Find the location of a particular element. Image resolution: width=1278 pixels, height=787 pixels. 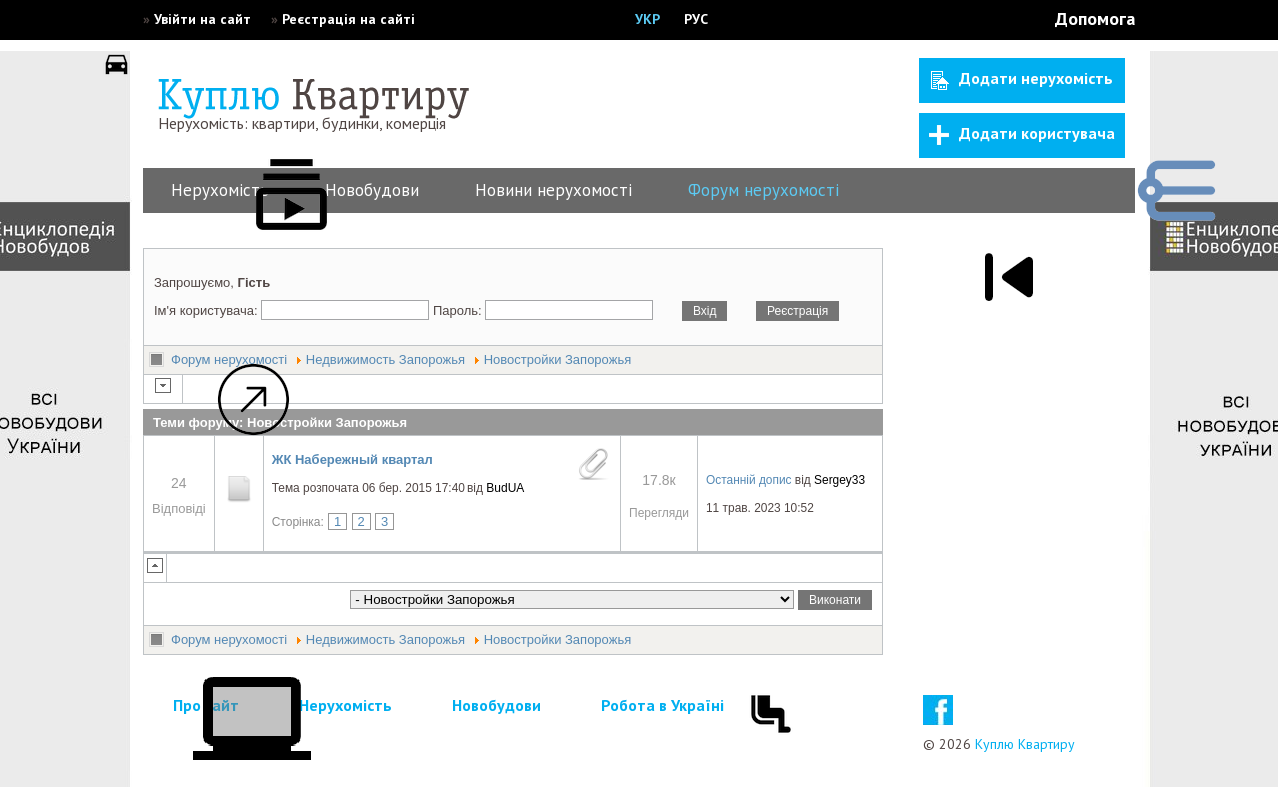

time to leave notification for upcoming trip is located at coordinates (116, 64).